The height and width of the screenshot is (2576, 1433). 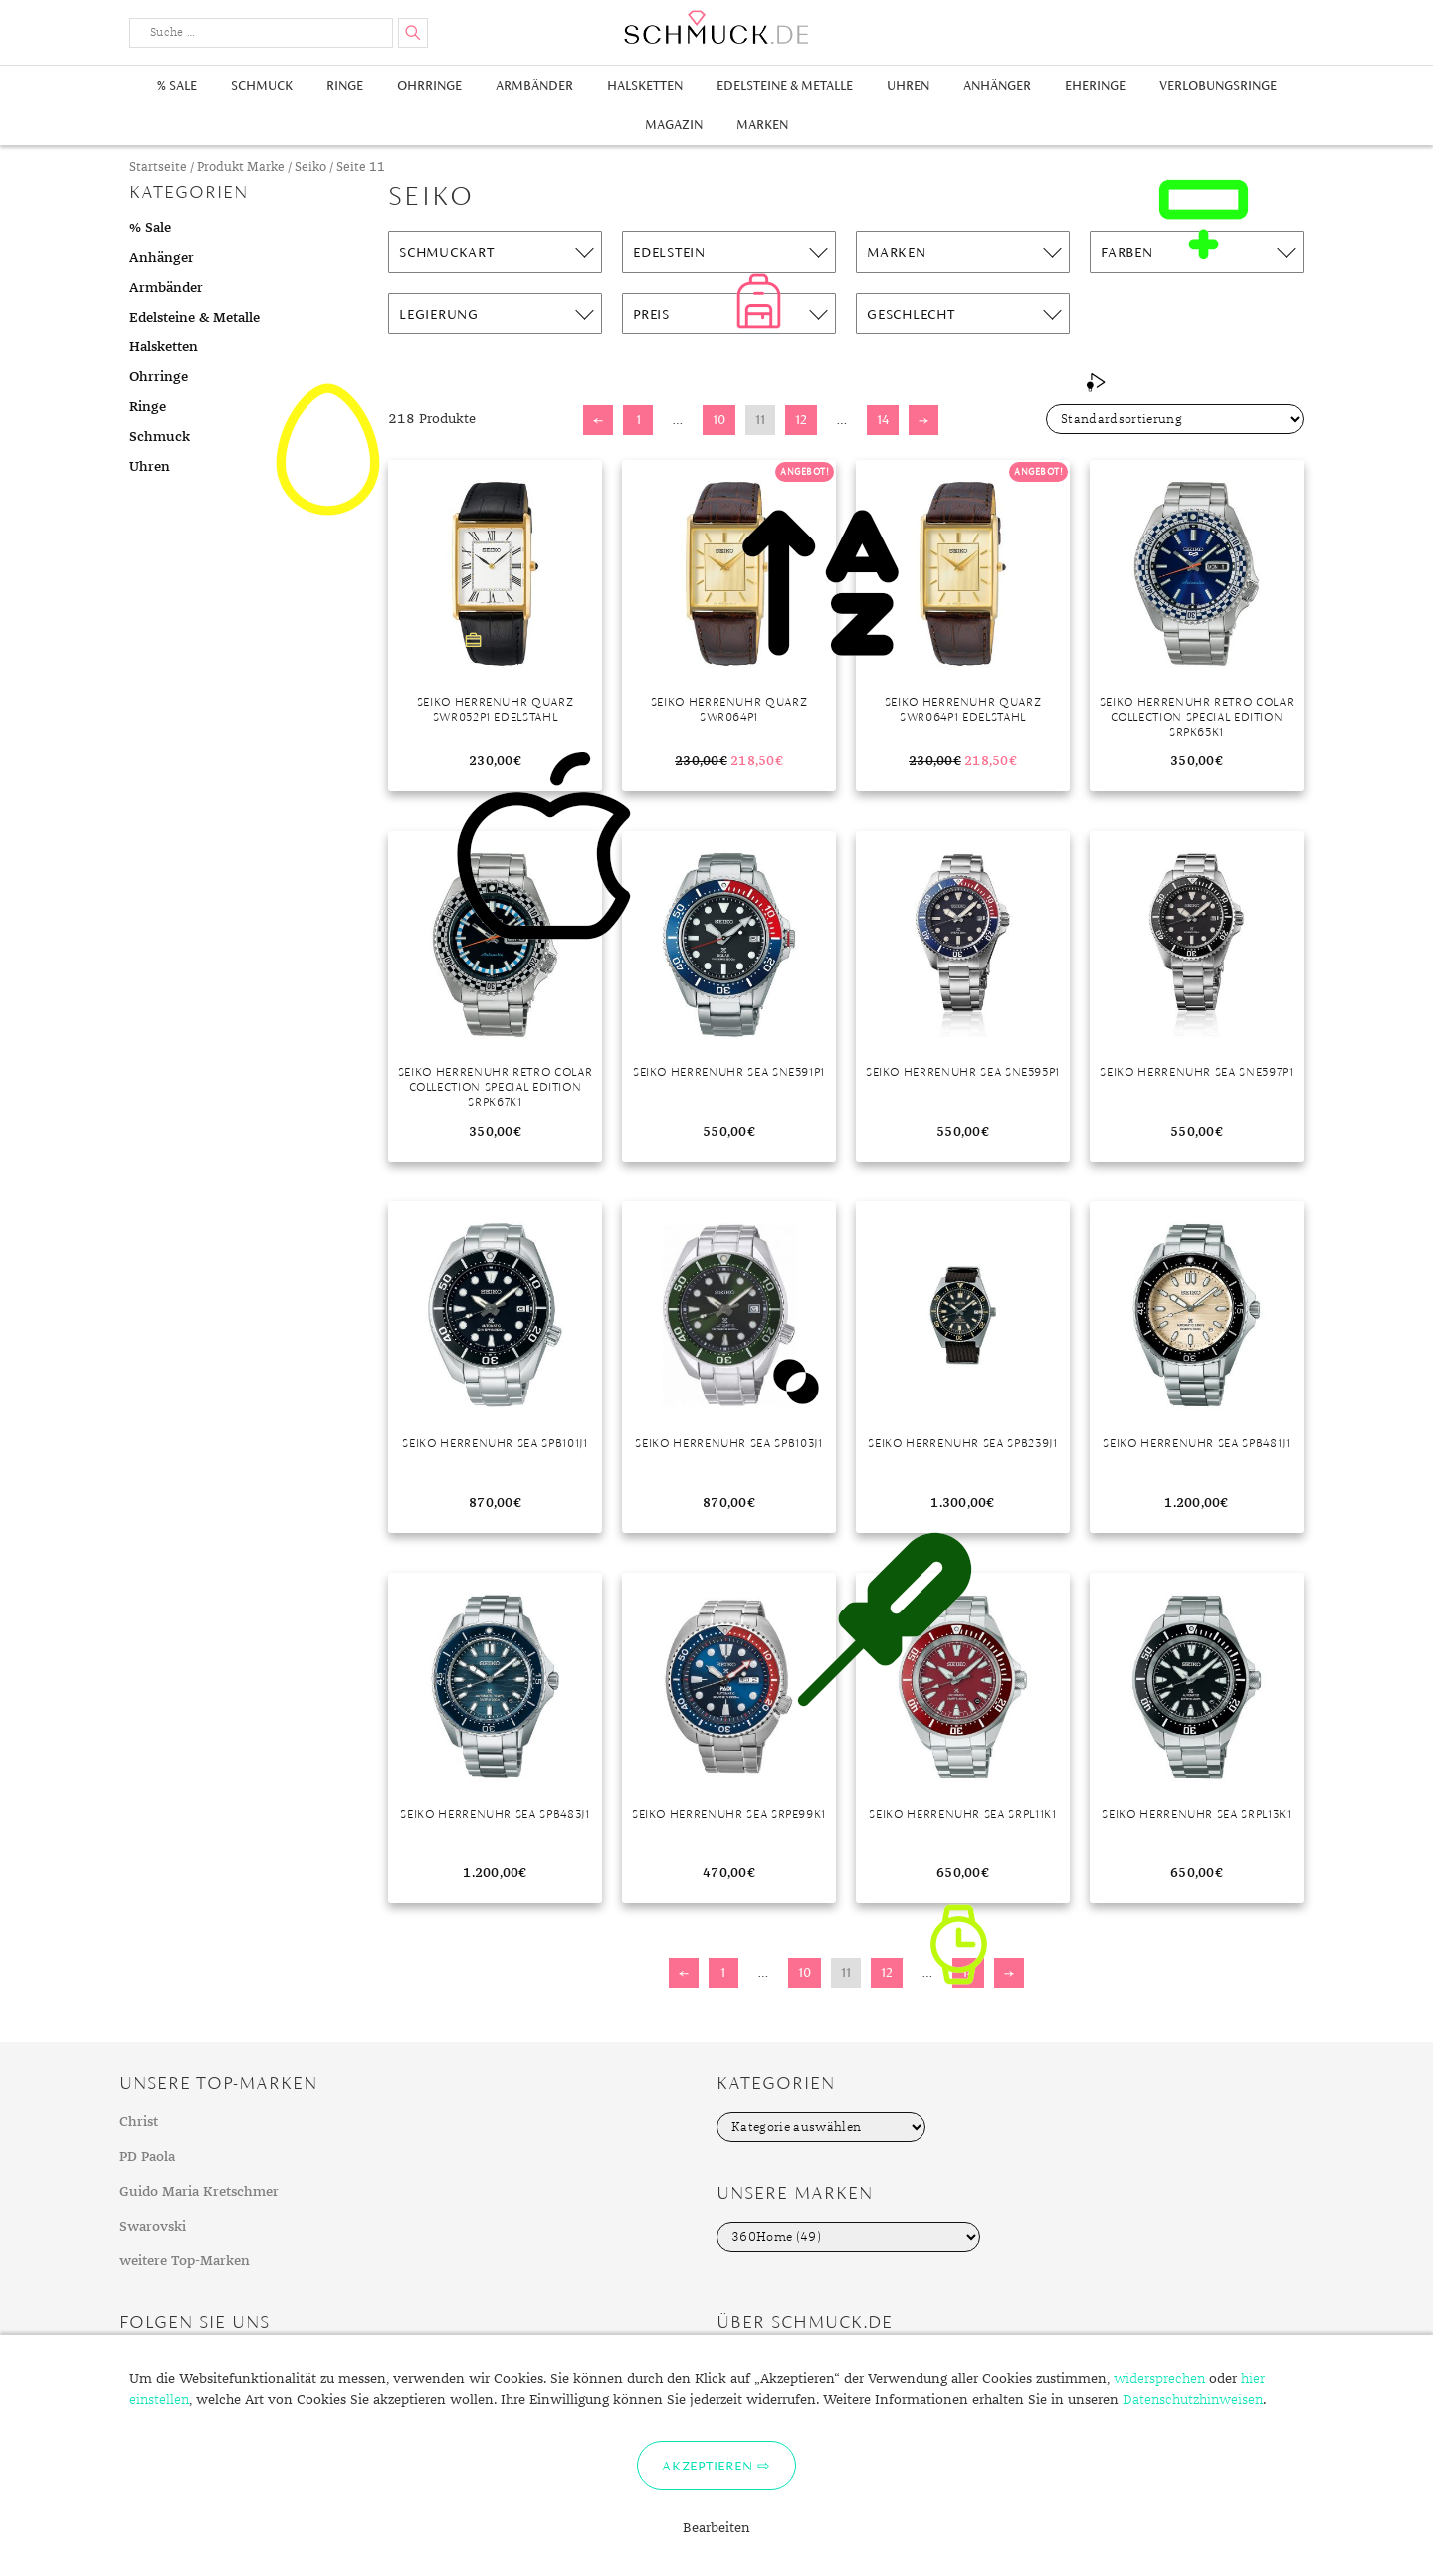 I want to click on insert a new row below, so click(x=1203, y=219).